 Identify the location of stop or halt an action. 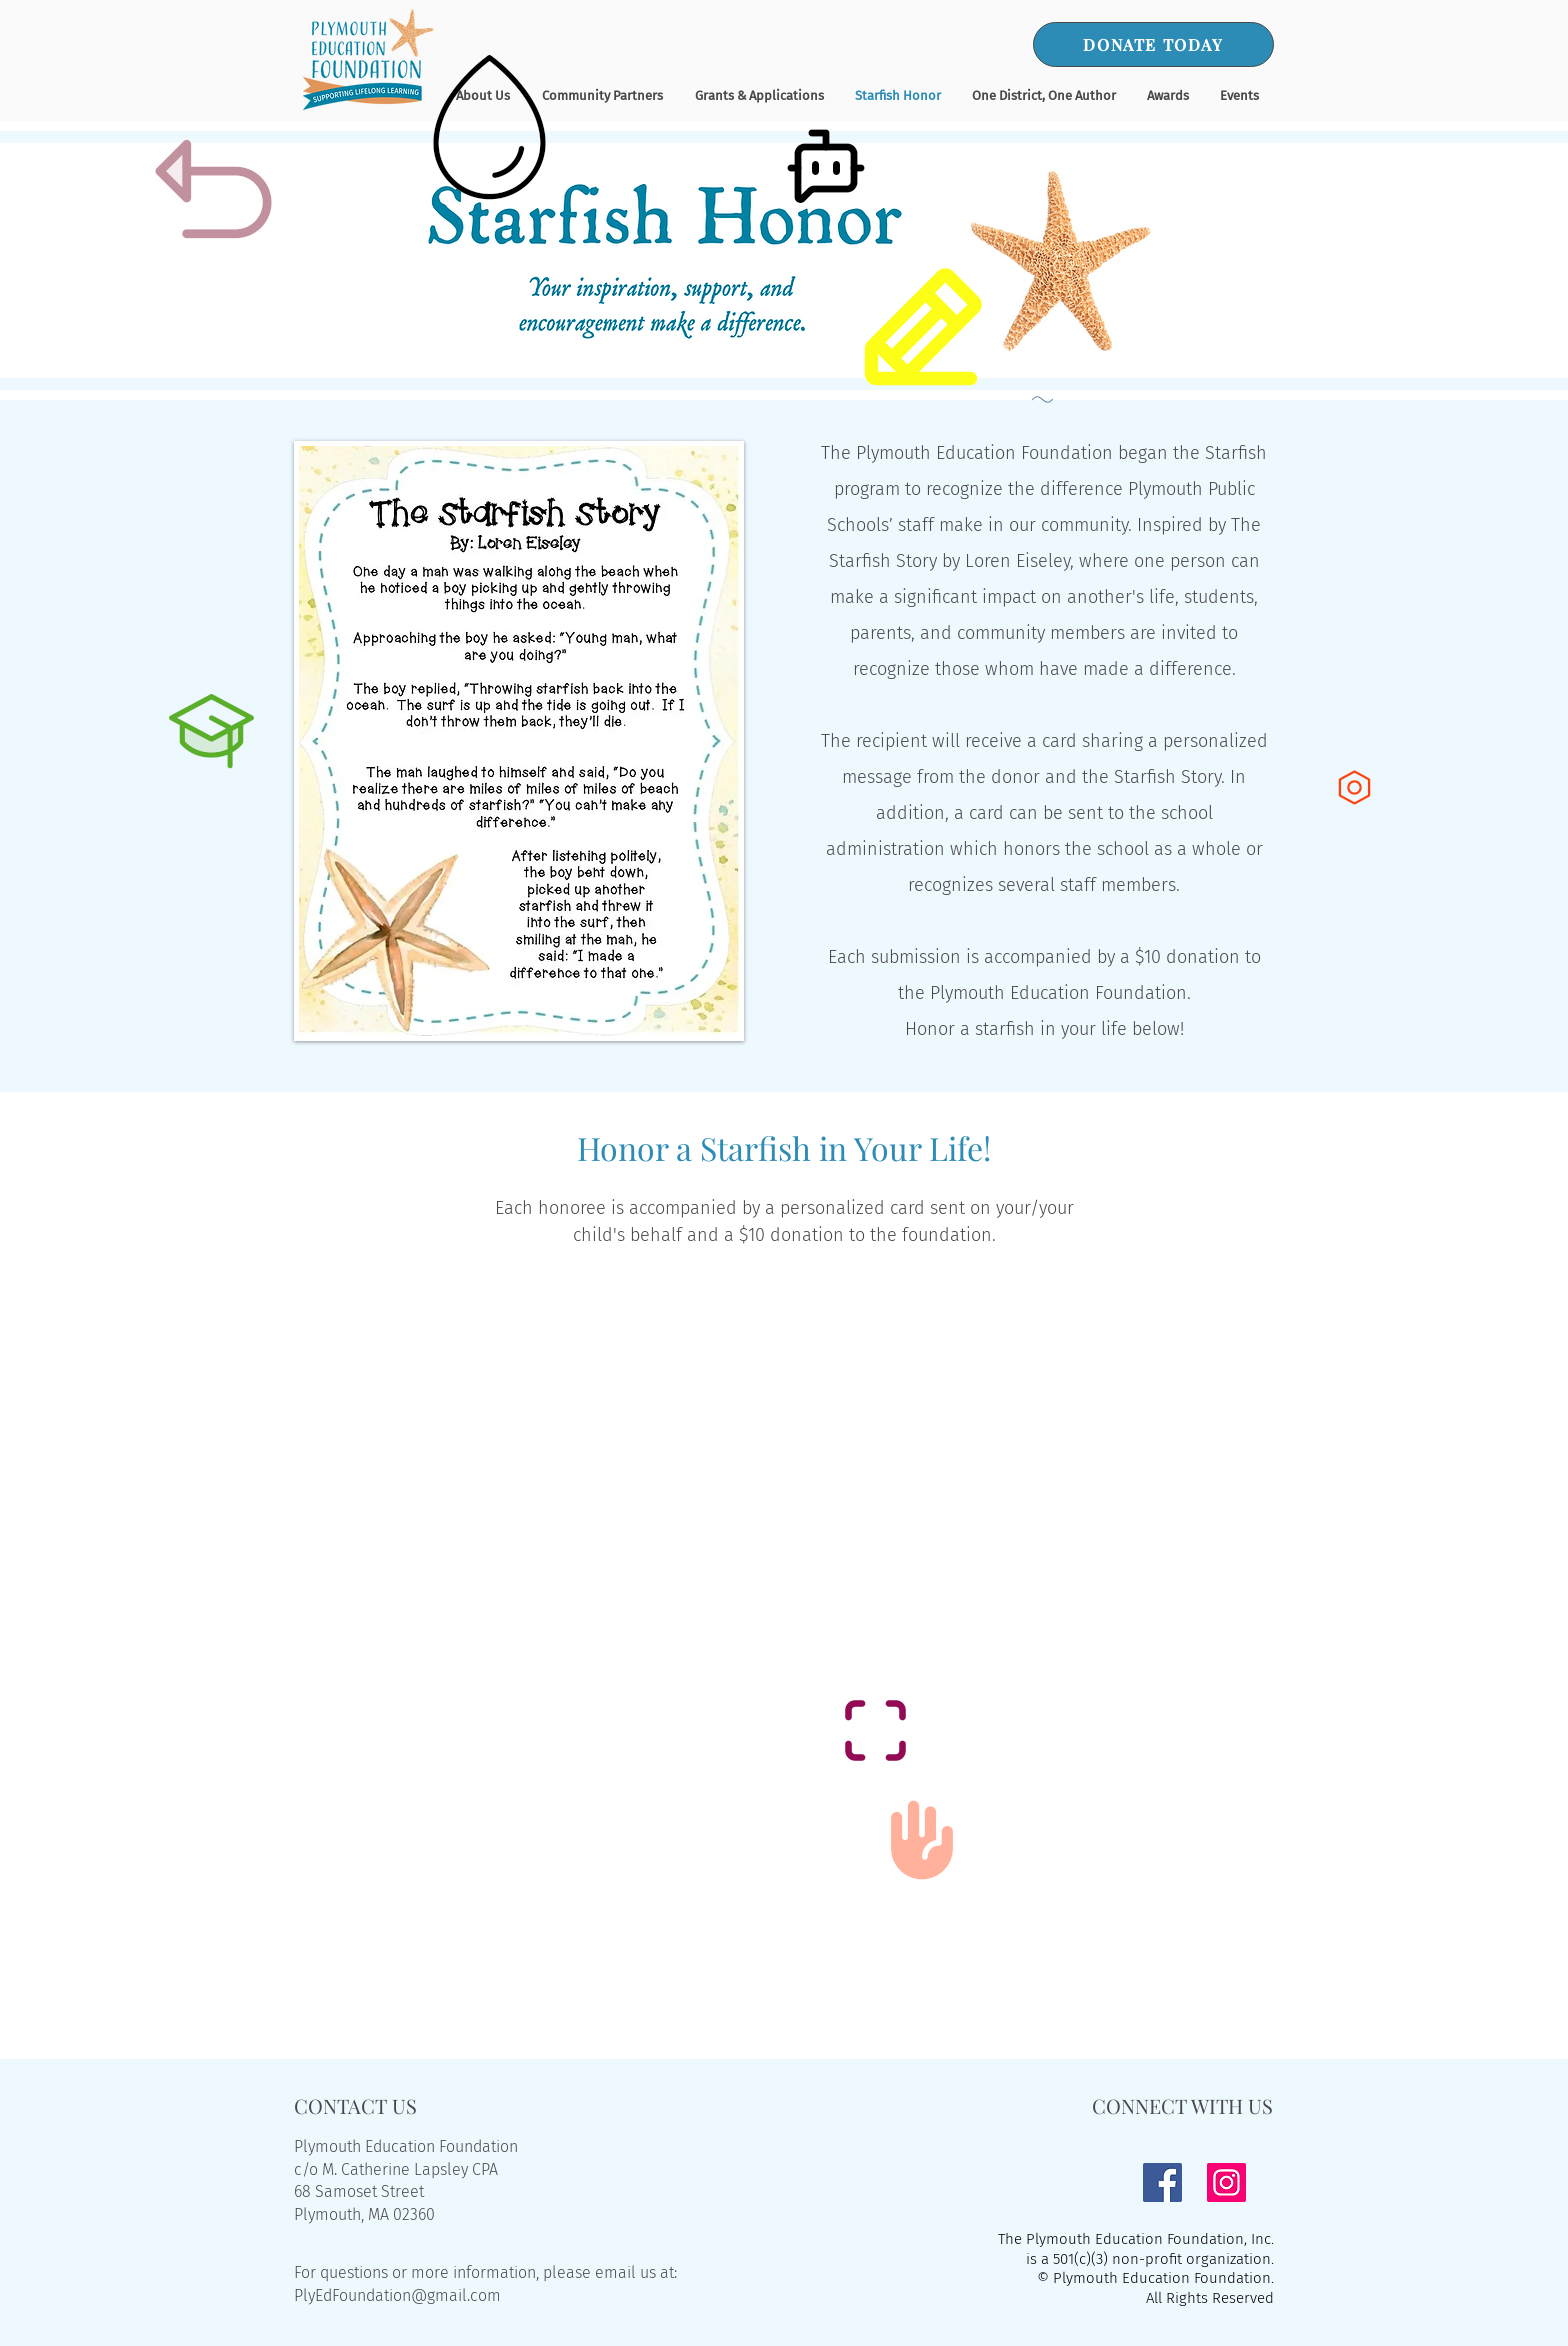
(922, 1840).